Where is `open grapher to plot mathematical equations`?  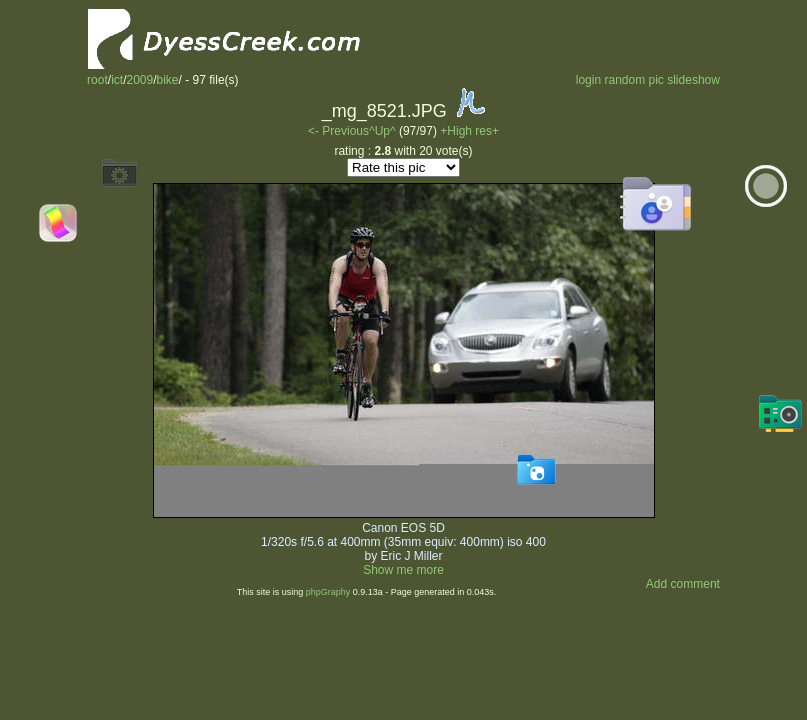 open grapher to plot mathematical equations is located at coordinates (58, 223).